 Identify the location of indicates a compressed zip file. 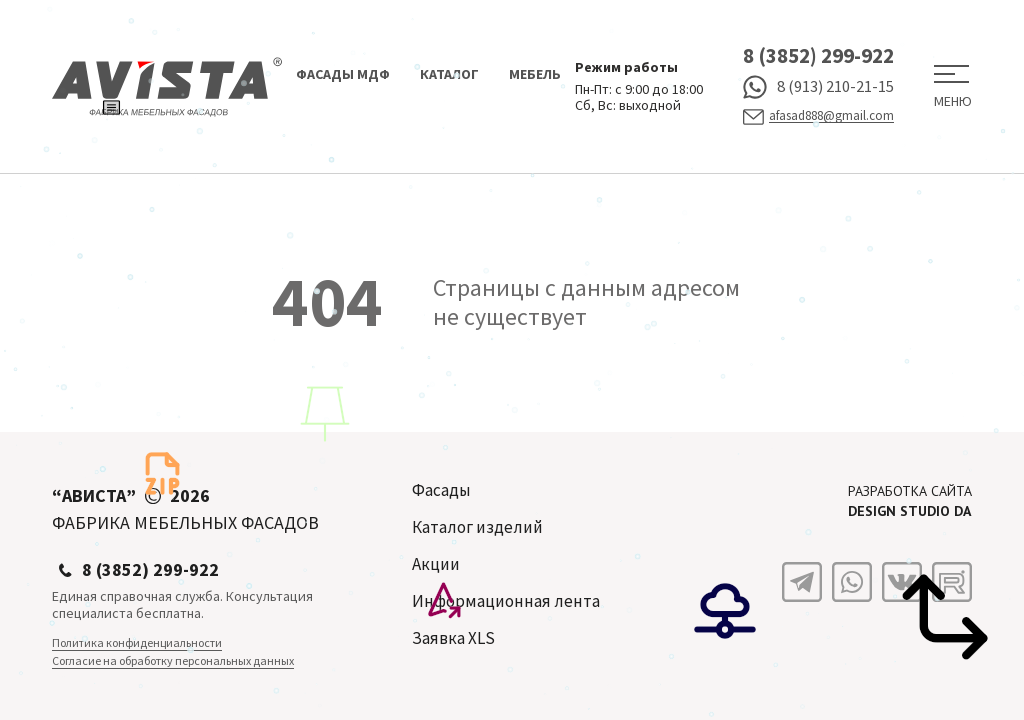
(162, 473).